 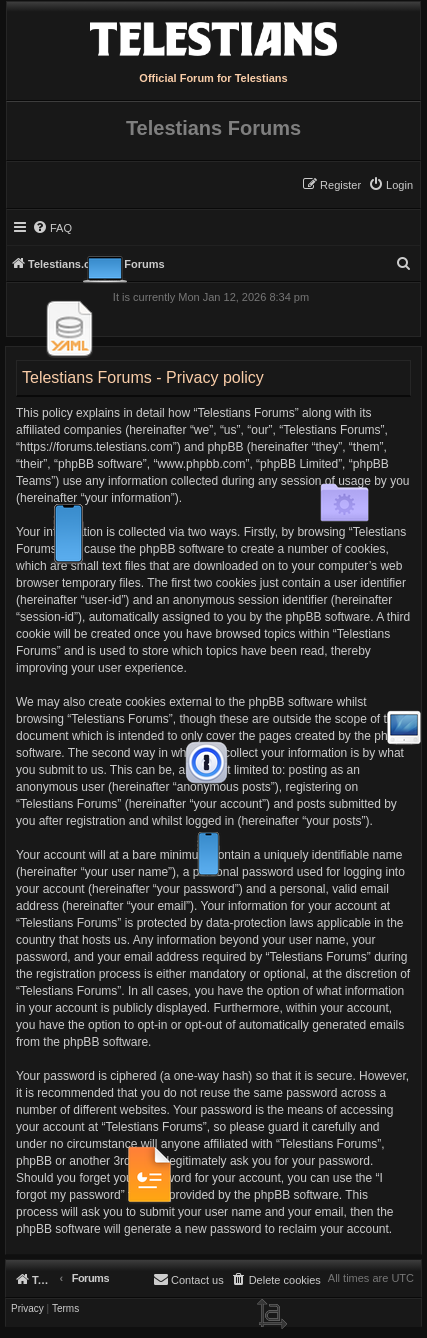 I want to click on represents an apple emac computer, so click(x=404, y=728).